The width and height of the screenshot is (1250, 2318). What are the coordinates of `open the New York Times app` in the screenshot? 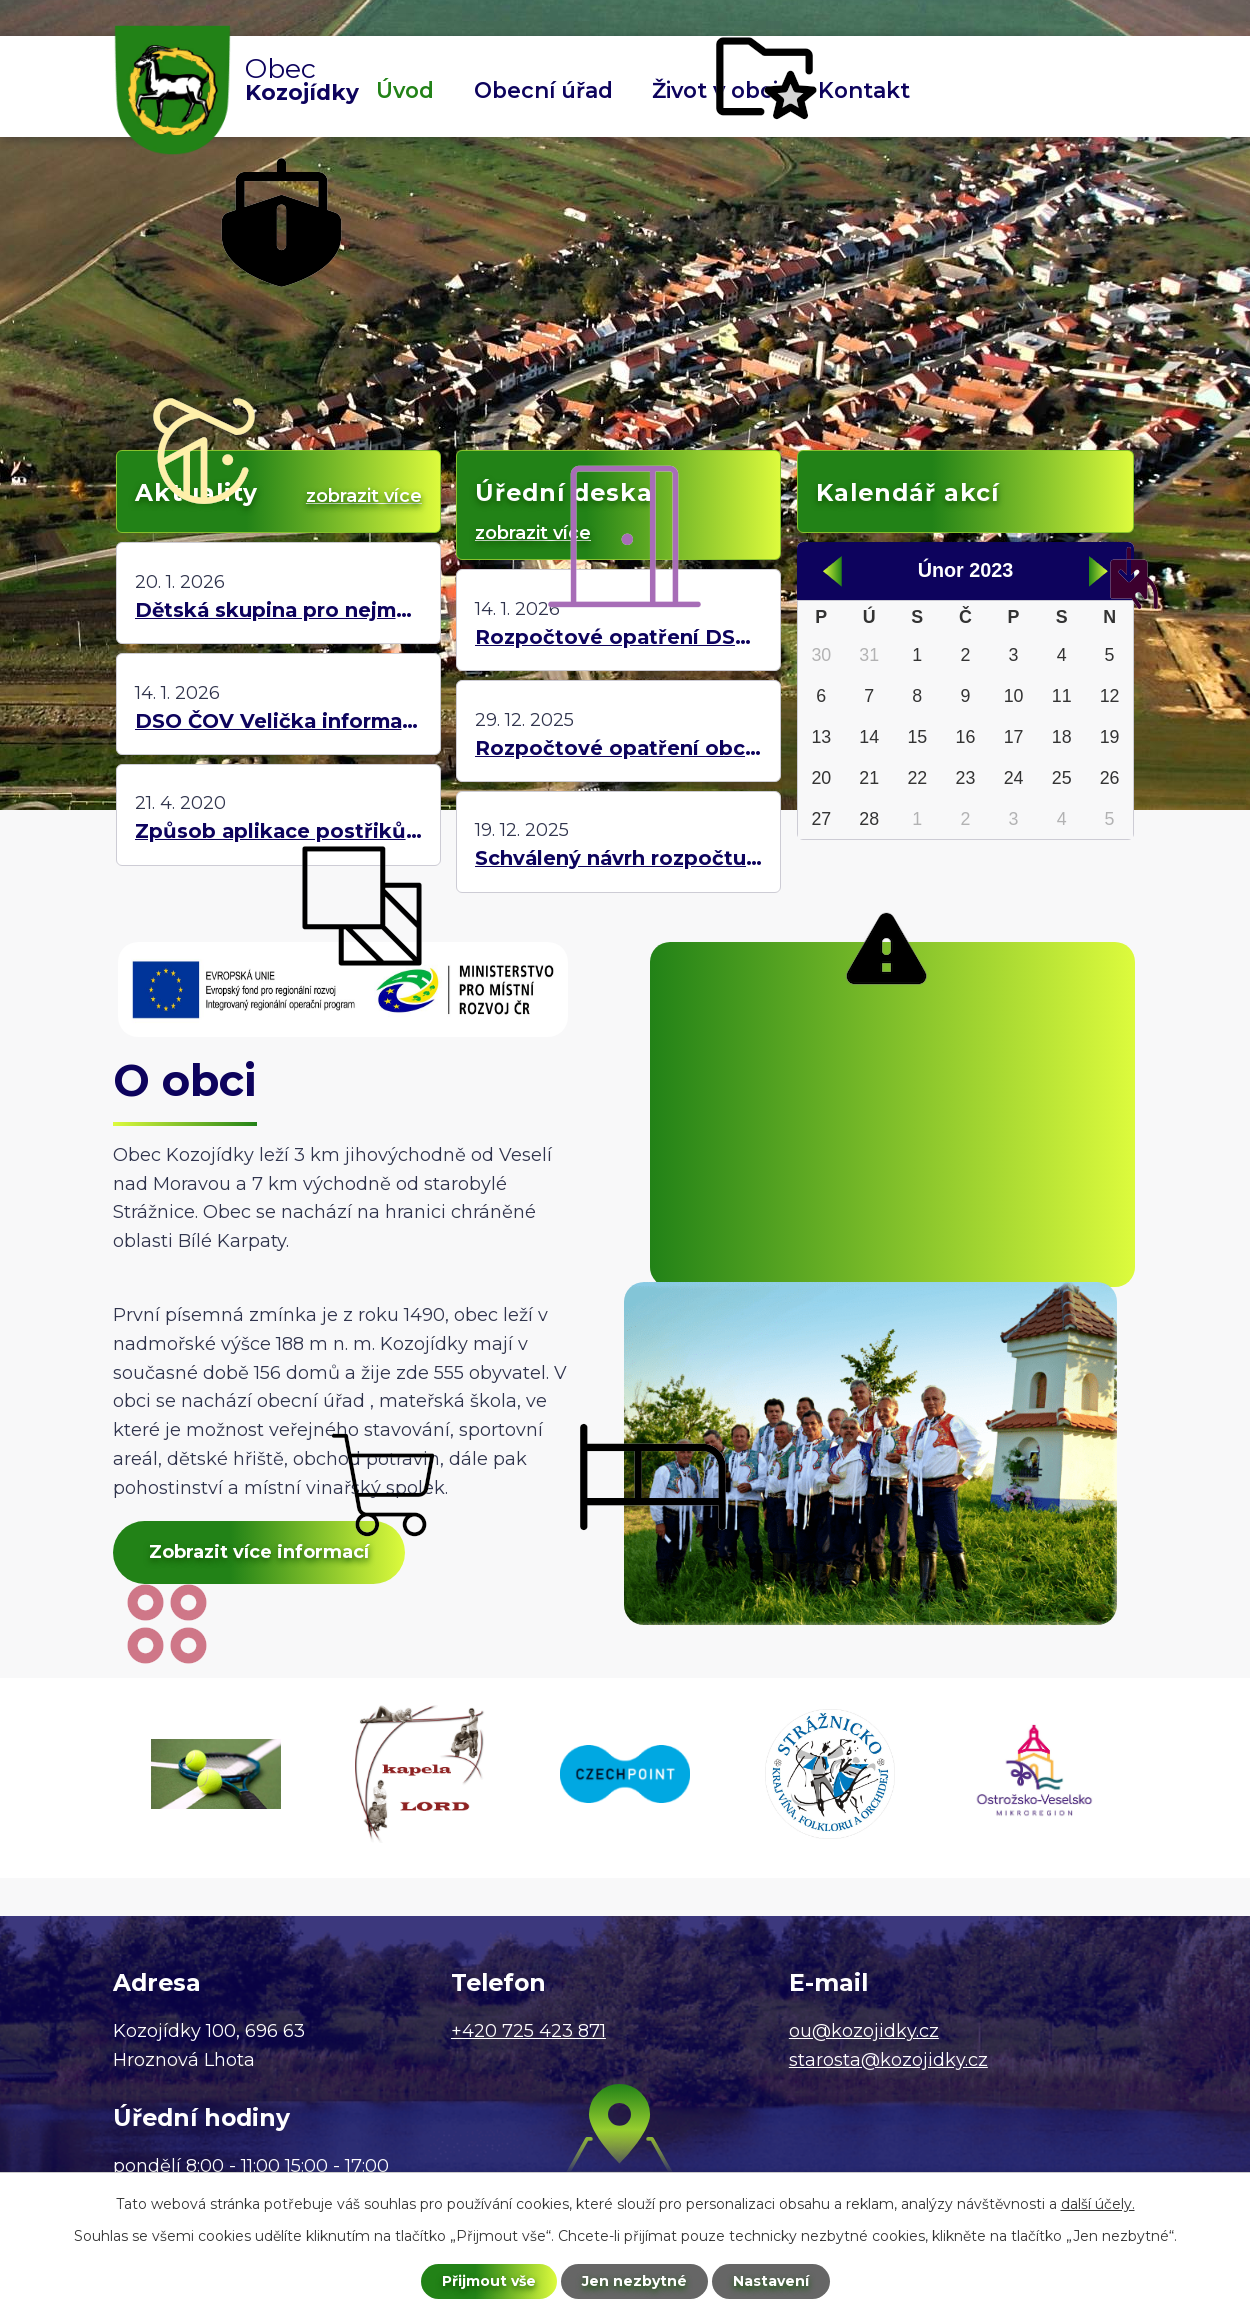 It's located at (204, 449).